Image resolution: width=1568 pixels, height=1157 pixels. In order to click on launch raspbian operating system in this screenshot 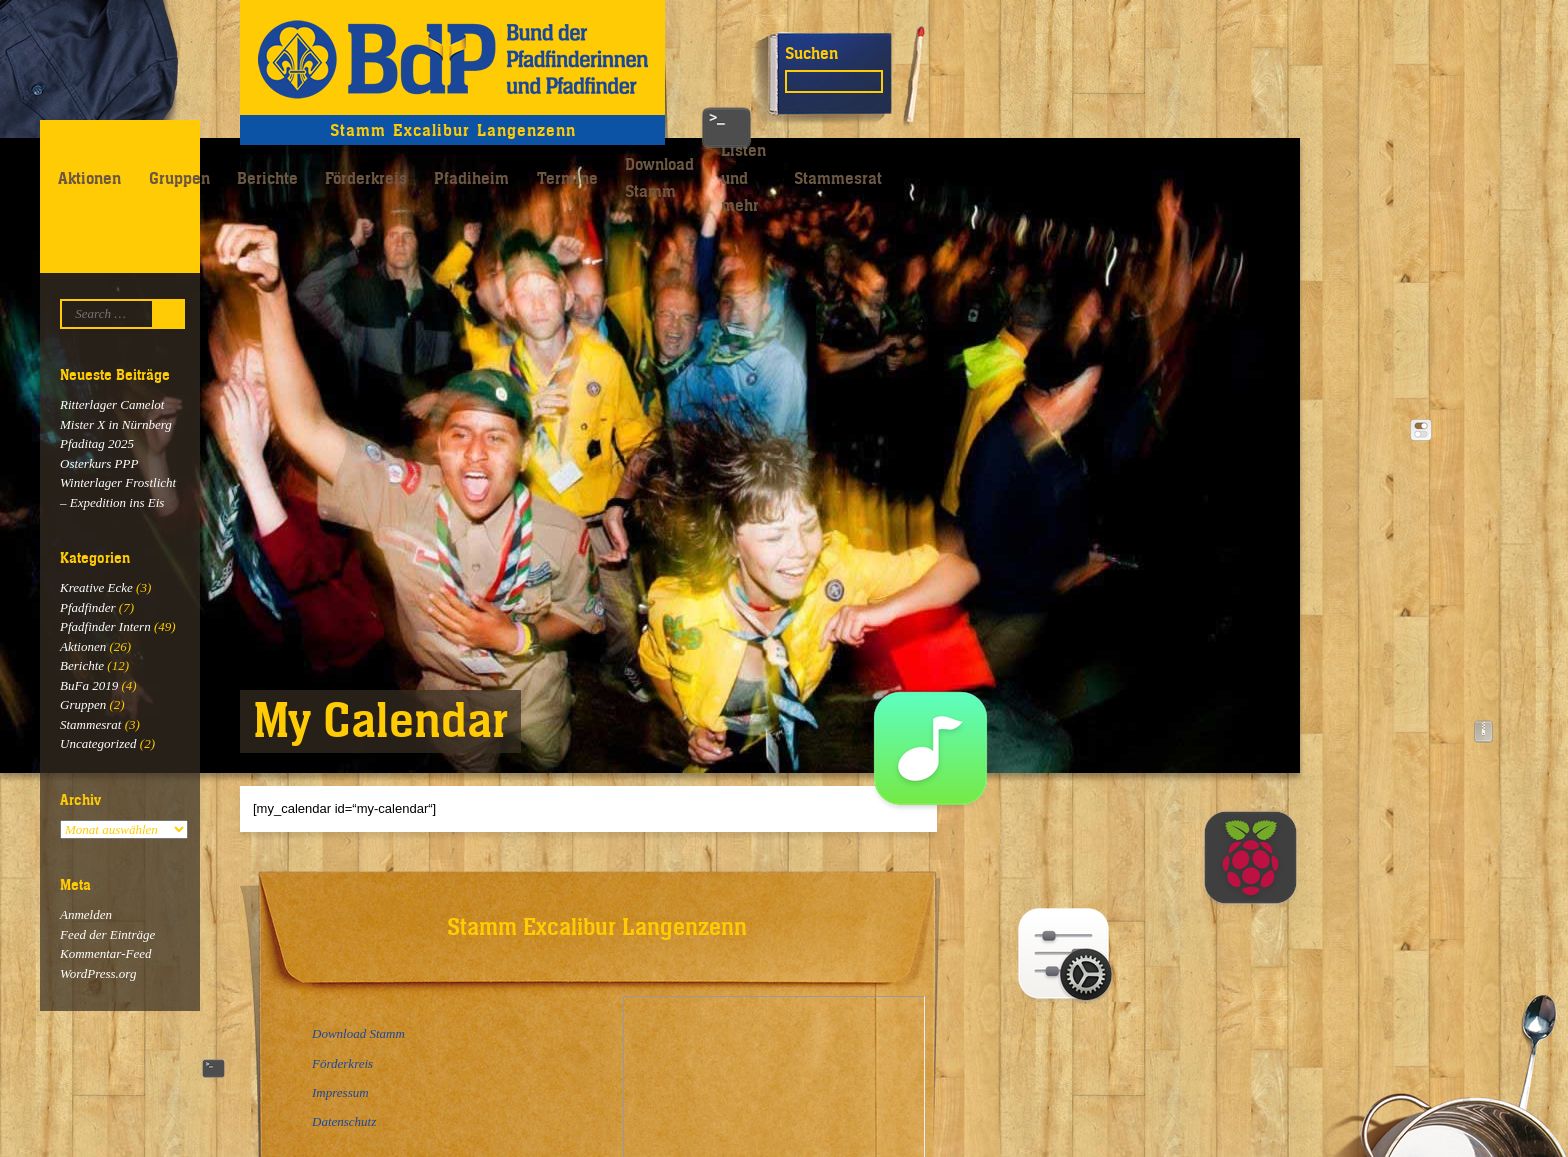, I will do `click(1250, 857)`.